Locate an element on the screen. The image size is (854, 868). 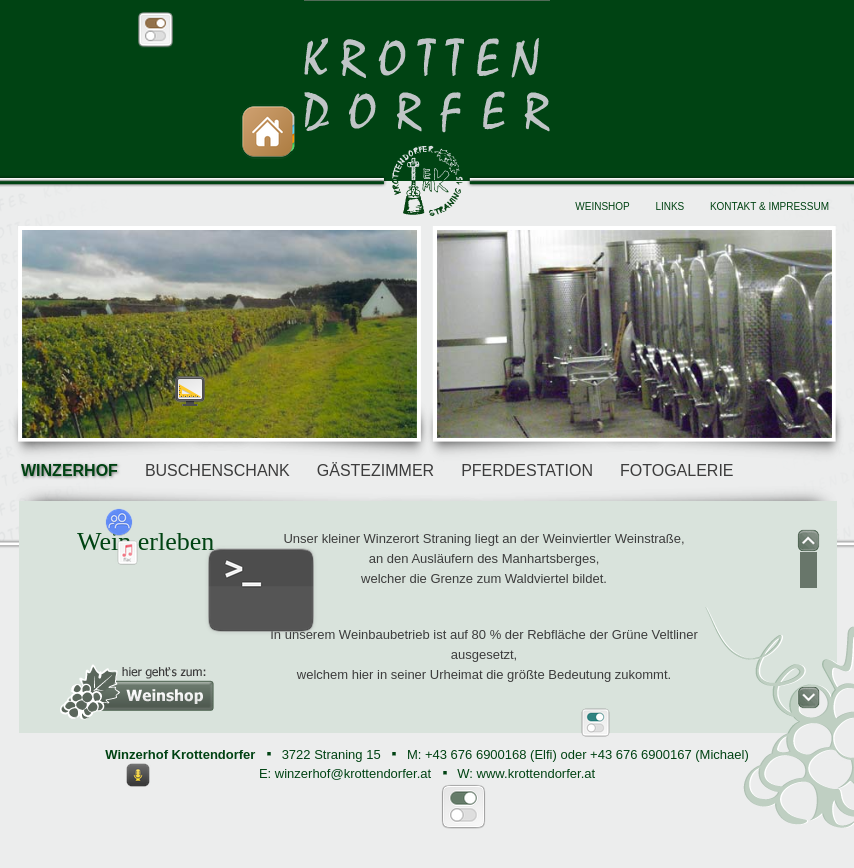
open gnome tweaks settings is located at coordinates (595, 722).